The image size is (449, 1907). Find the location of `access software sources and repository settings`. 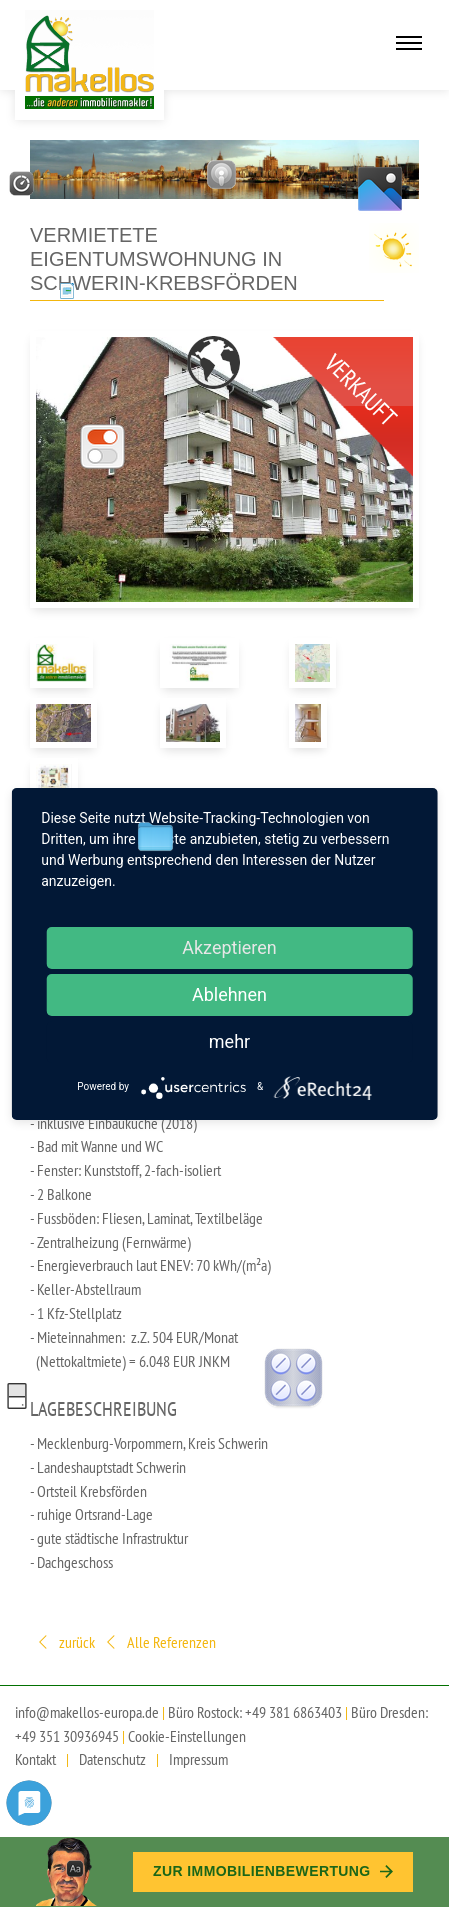

access software sources and repository settings is located at coordinates (213, 362).